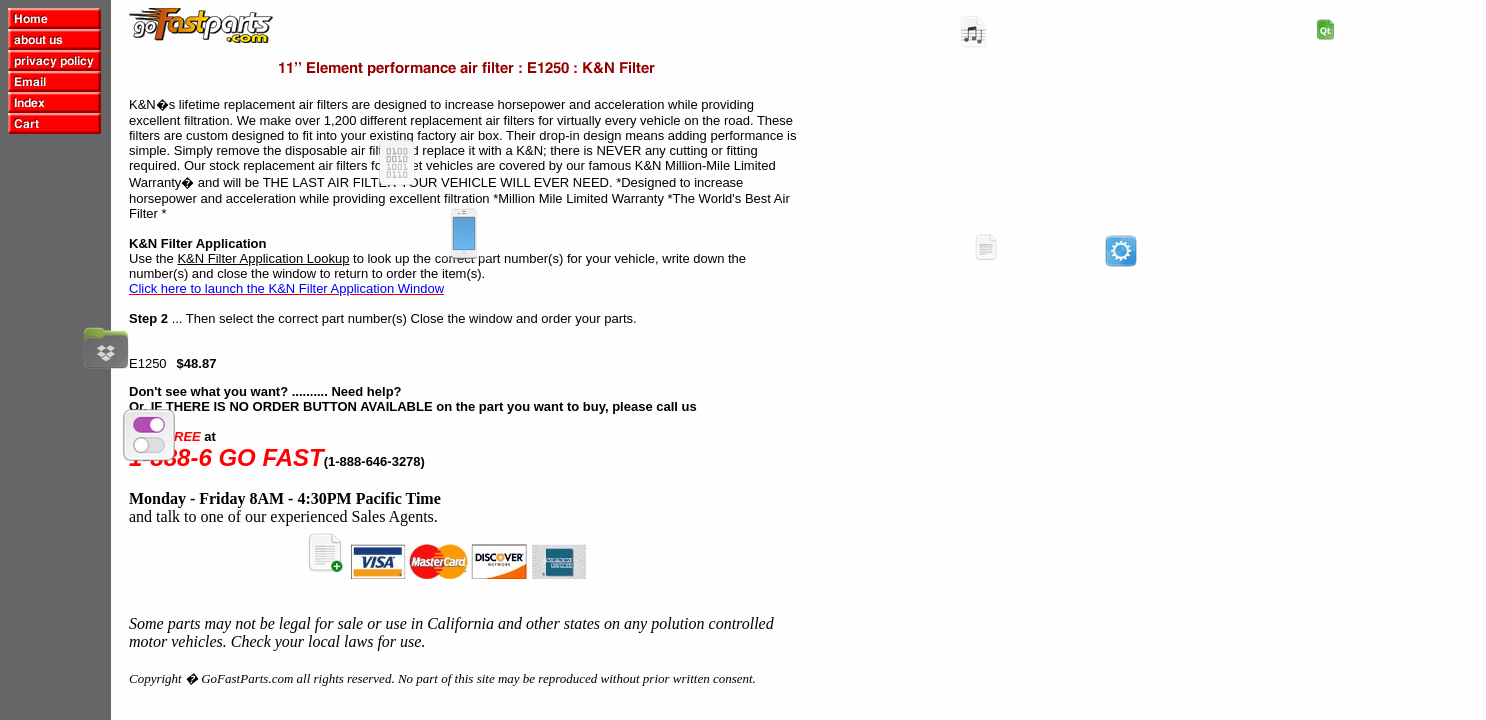 Image resolution: width=1486 pixels, height=720 pixels. What do you see at coordinates (986, 247) in the screenshot?
I see `open a text file` at bounding box center [986, 247].